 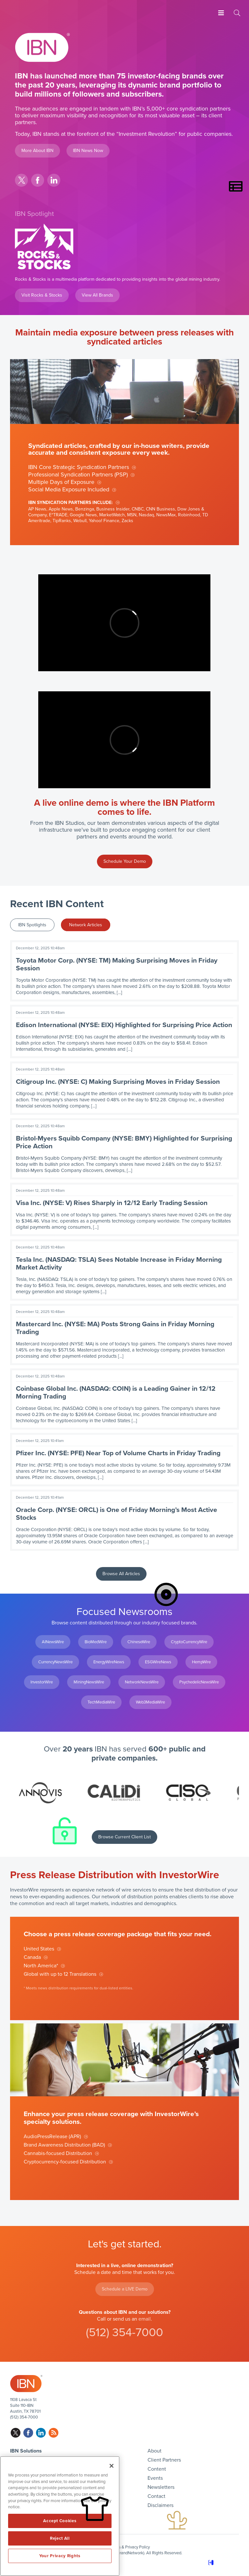 What do you see at coordinates (95, 2508) in the screenshot?
I see `select team or player jersey` at bounding box center [95, 2508].